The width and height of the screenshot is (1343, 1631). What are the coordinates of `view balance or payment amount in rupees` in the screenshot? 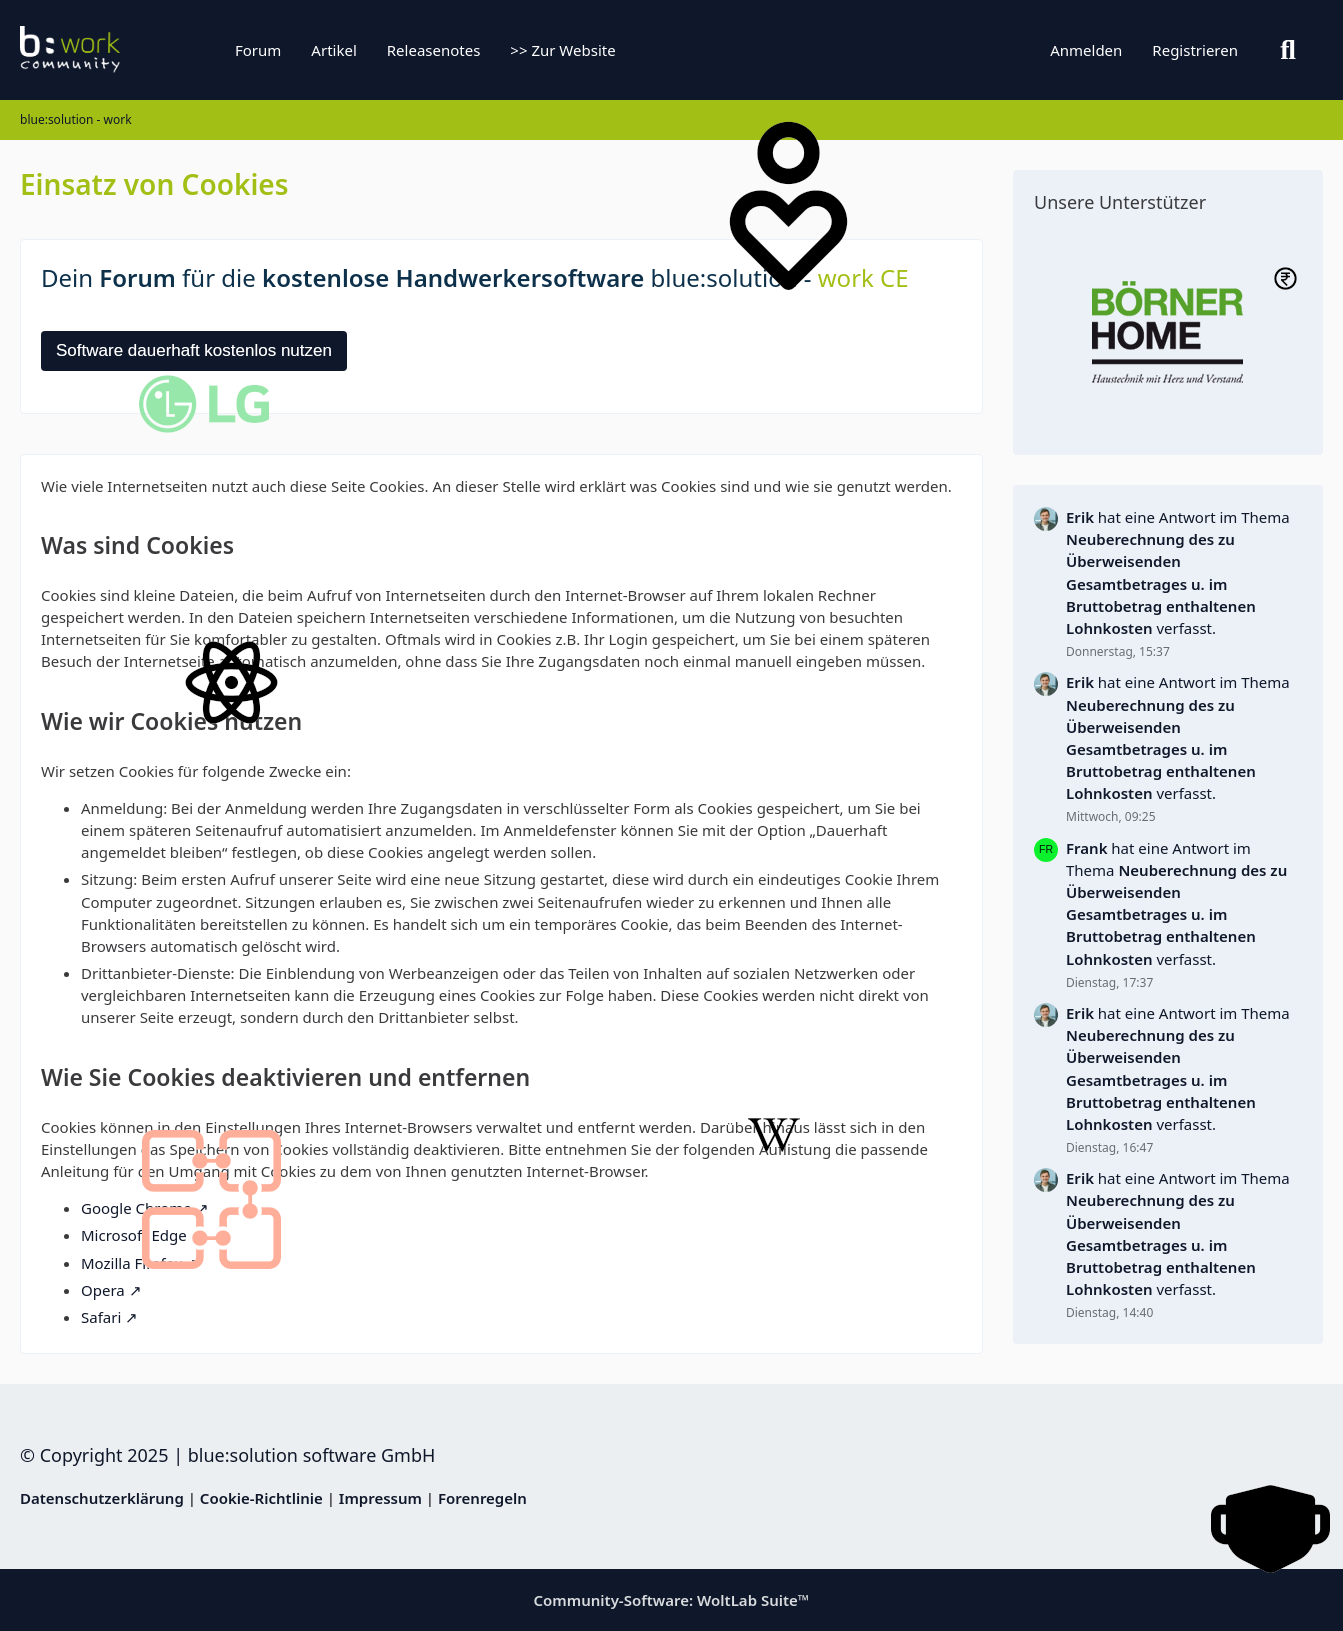 It's located at (1285, 278).